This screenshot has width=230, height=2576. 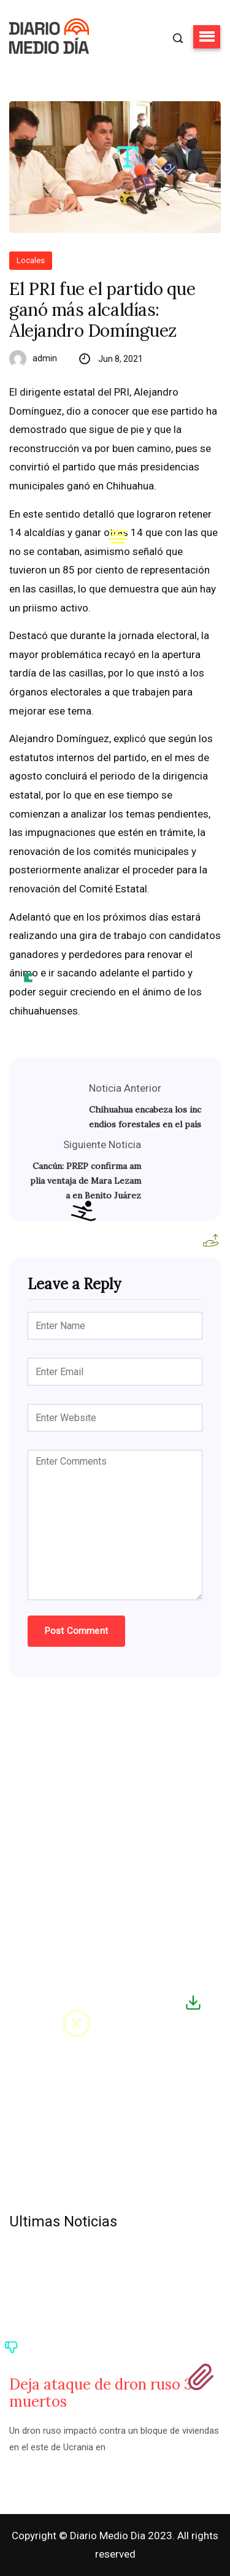 I want to click on stop or cancel an action, so click(x=77, y=2023).